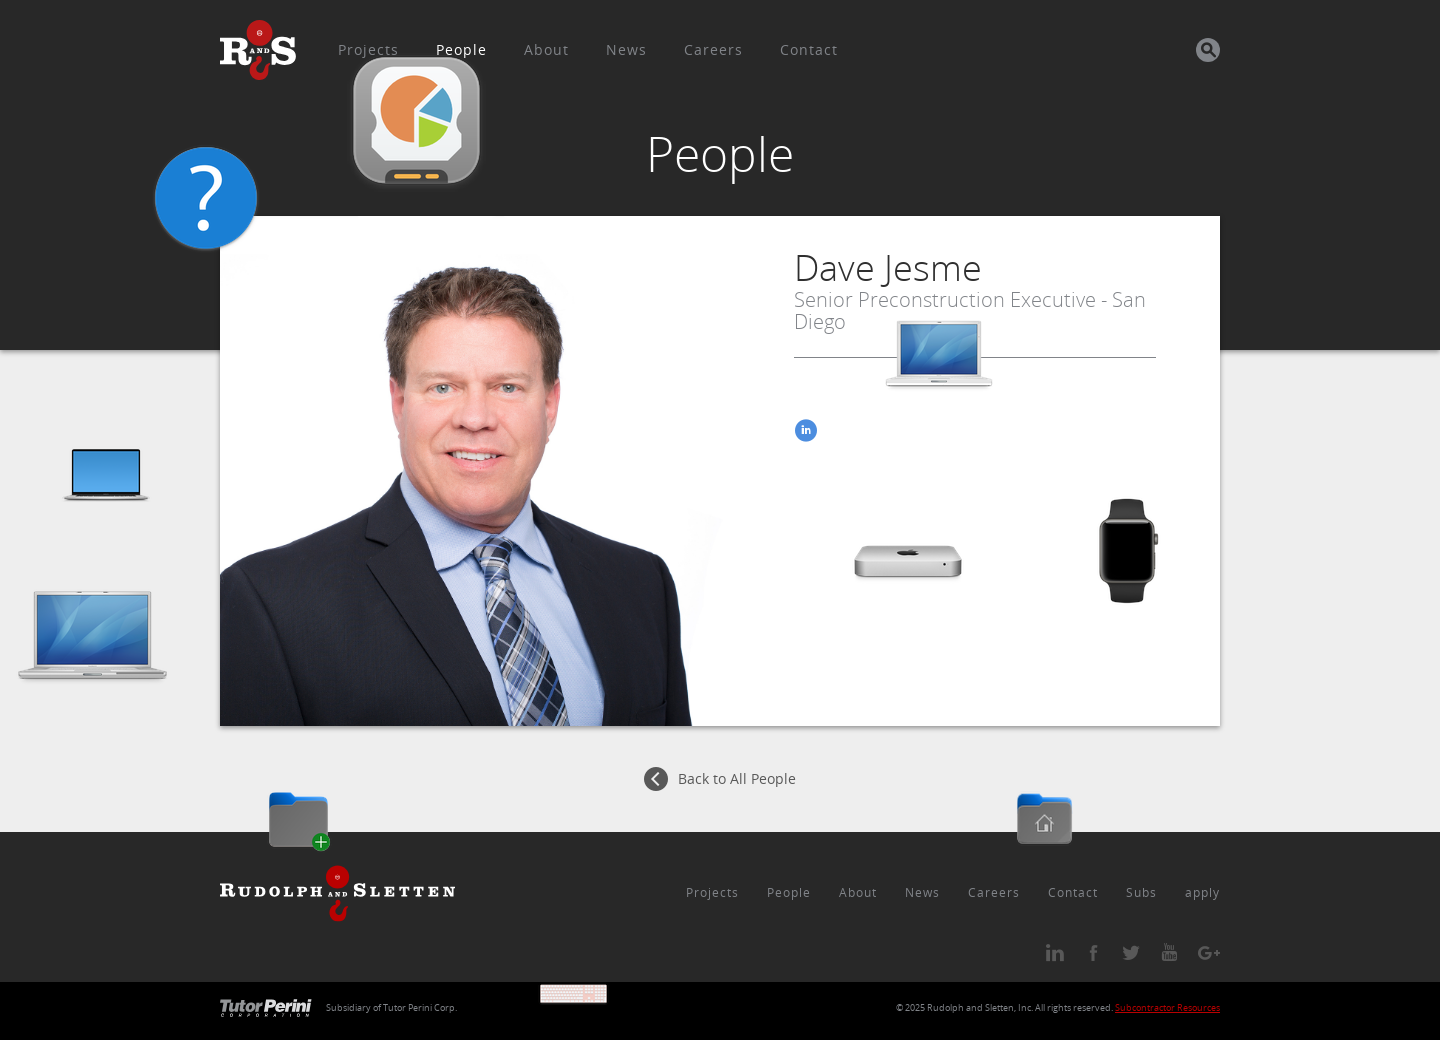 This screenshot has width=1440, height=1040. What do you see at coordinates (106, 472) in the screenshot?
I see `indicates this mac device in system preferences` at bounding box center [106, 472].